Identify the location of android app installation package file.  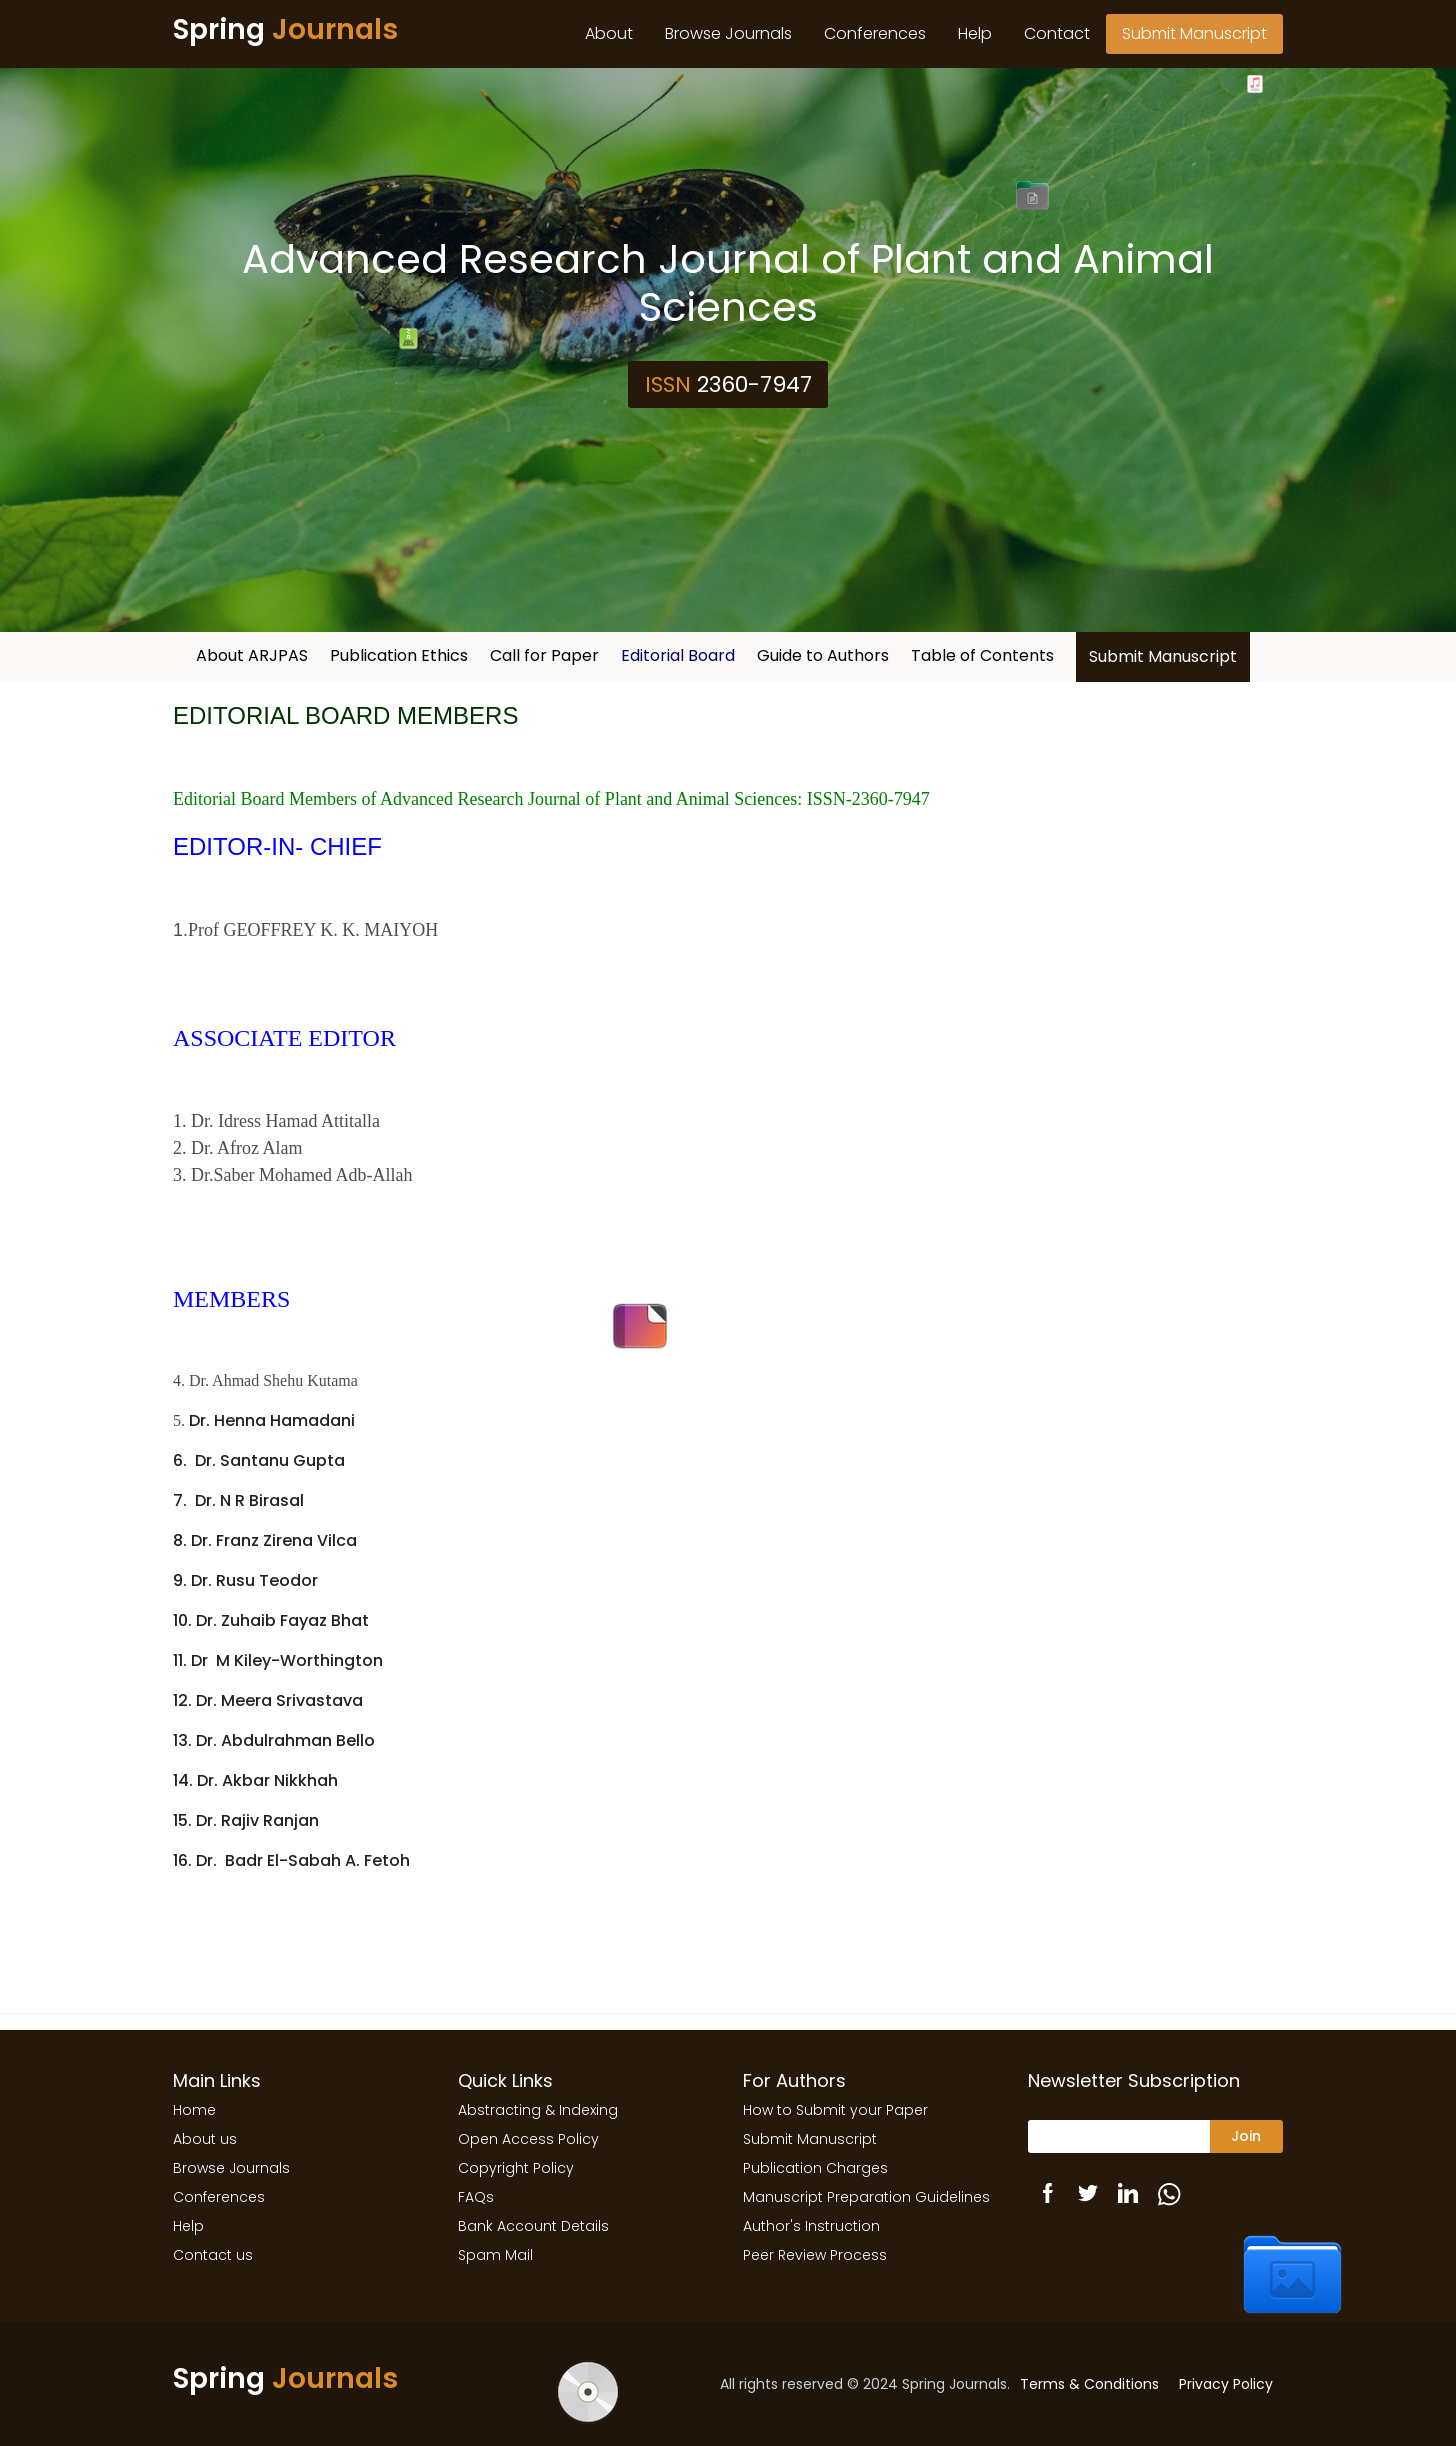
(408, 338).